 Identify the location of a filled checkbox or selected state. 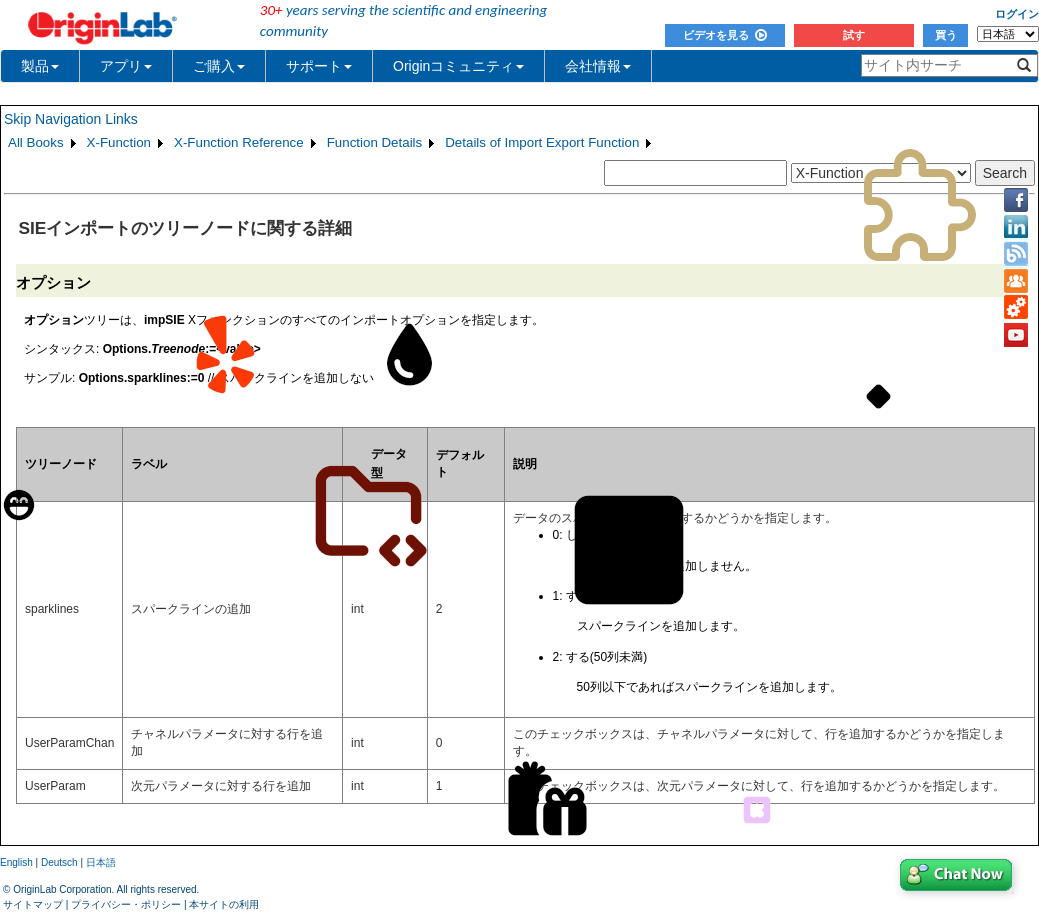
(629, 550).